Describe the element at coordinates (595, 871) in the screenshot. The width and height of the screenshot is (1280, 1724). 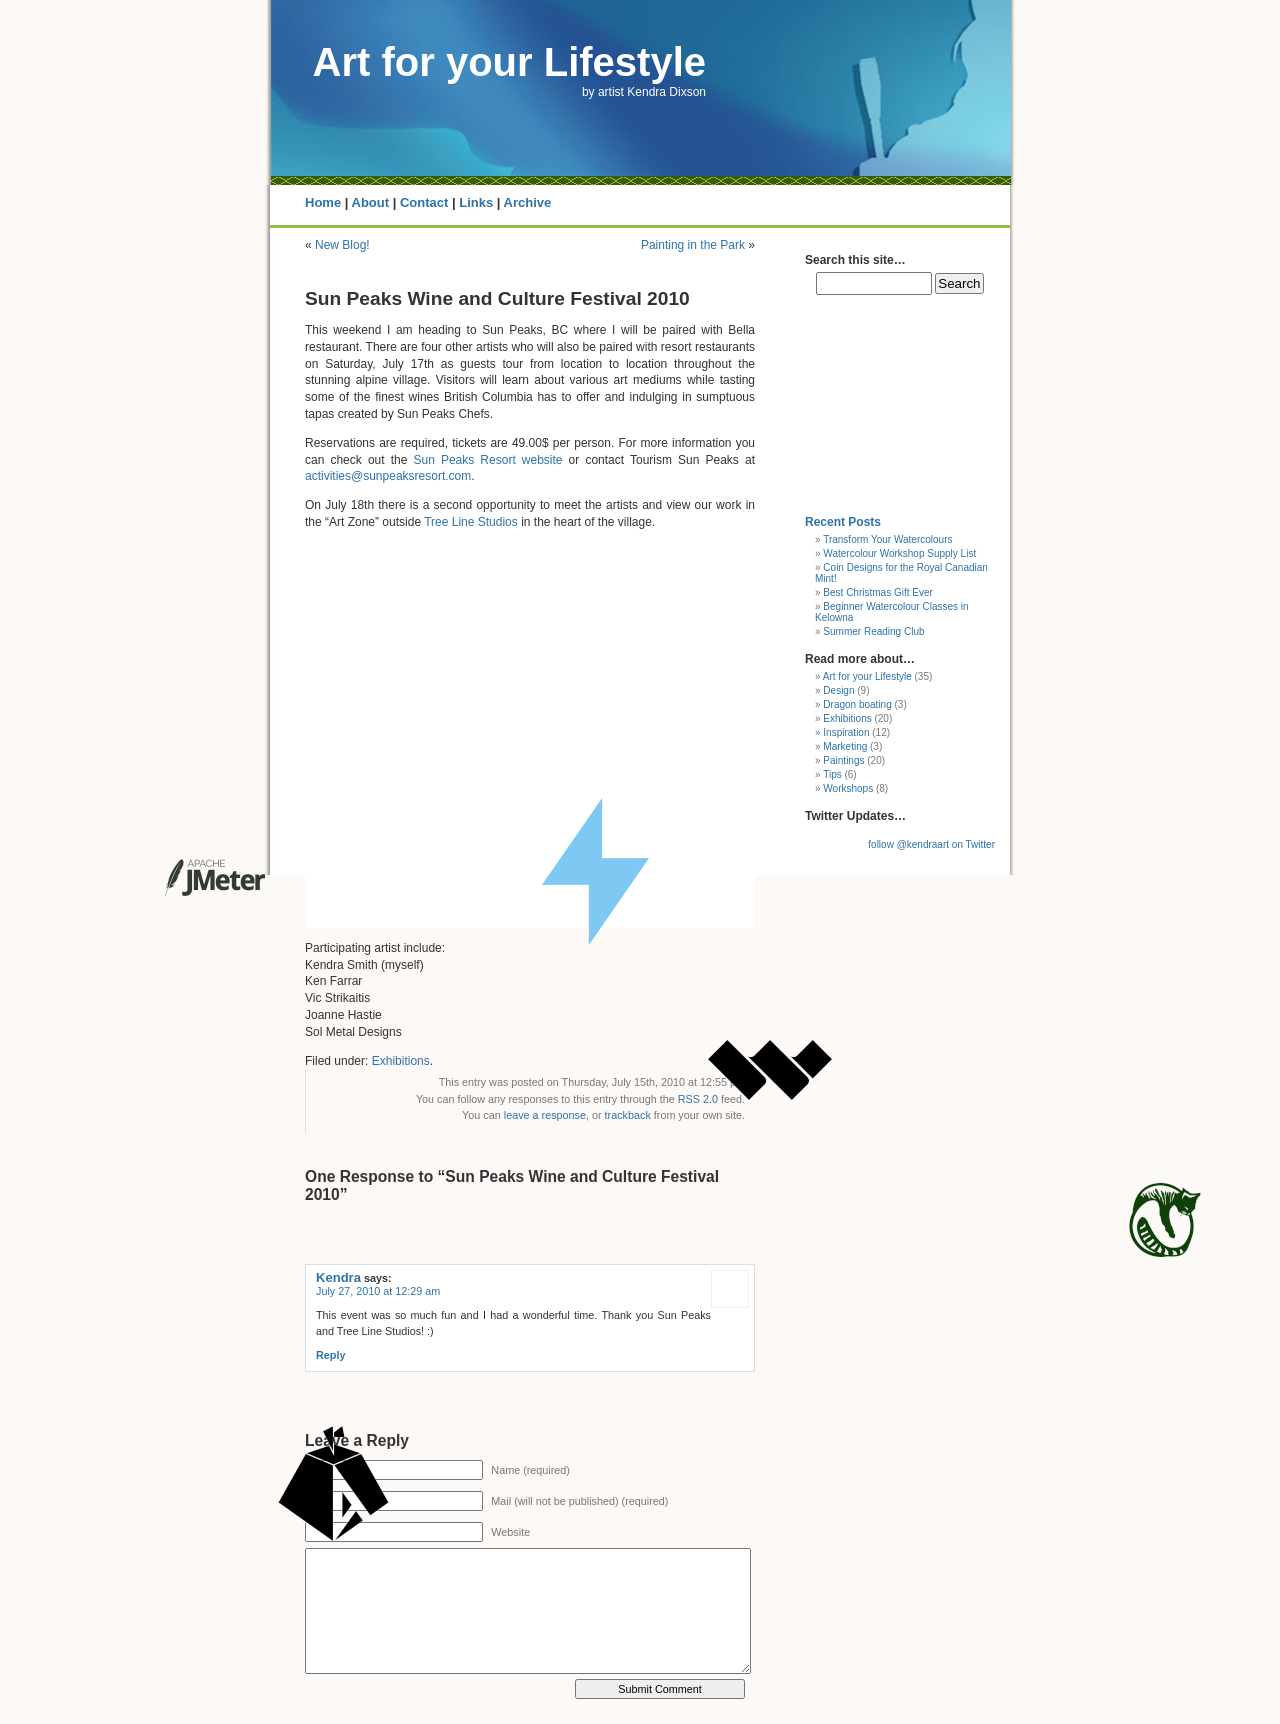
I see `turn on device flashlight` at that location.